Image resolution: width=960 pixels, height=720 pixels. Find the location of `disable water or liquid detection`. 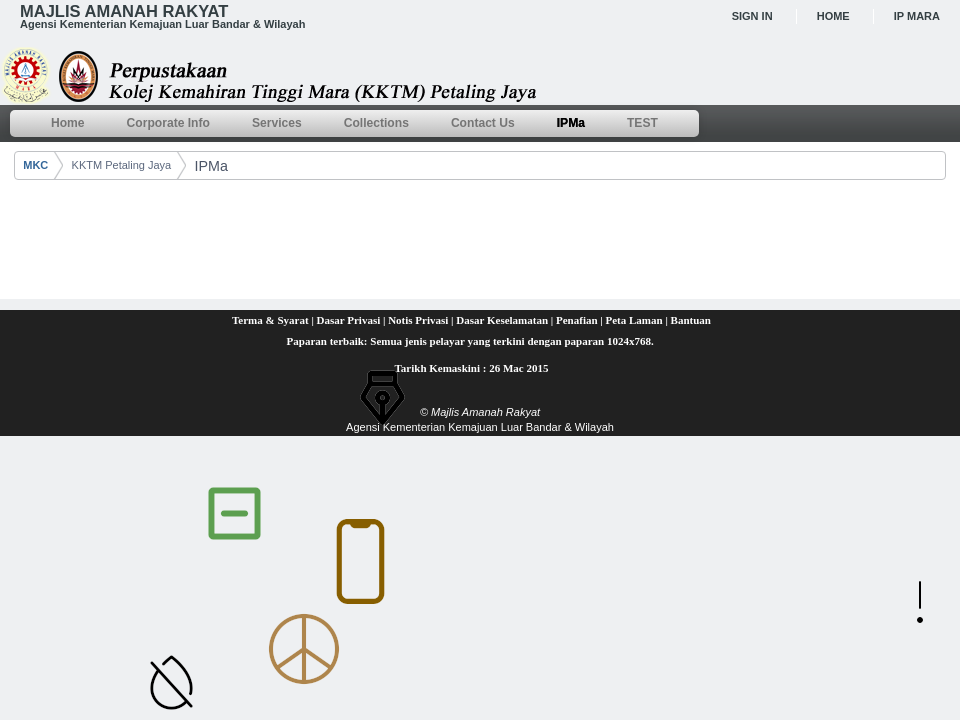

disable water or liquid detection is located at coordinates (171, 684).